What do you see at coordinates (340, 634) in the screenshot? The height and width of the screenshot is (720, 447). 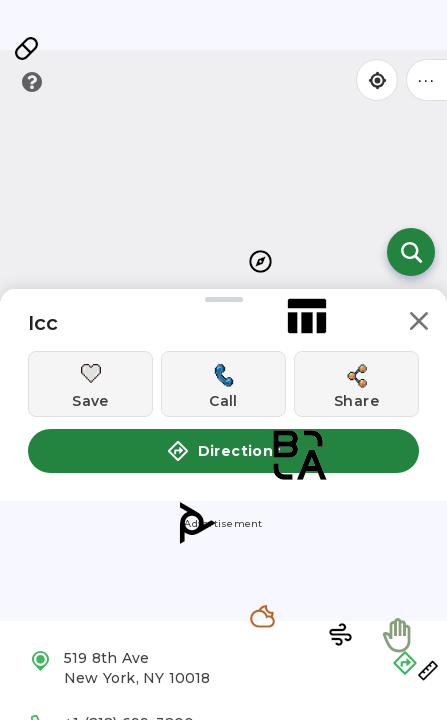 I see `indicates windy weather conditions` at bounding box center [340, 634].